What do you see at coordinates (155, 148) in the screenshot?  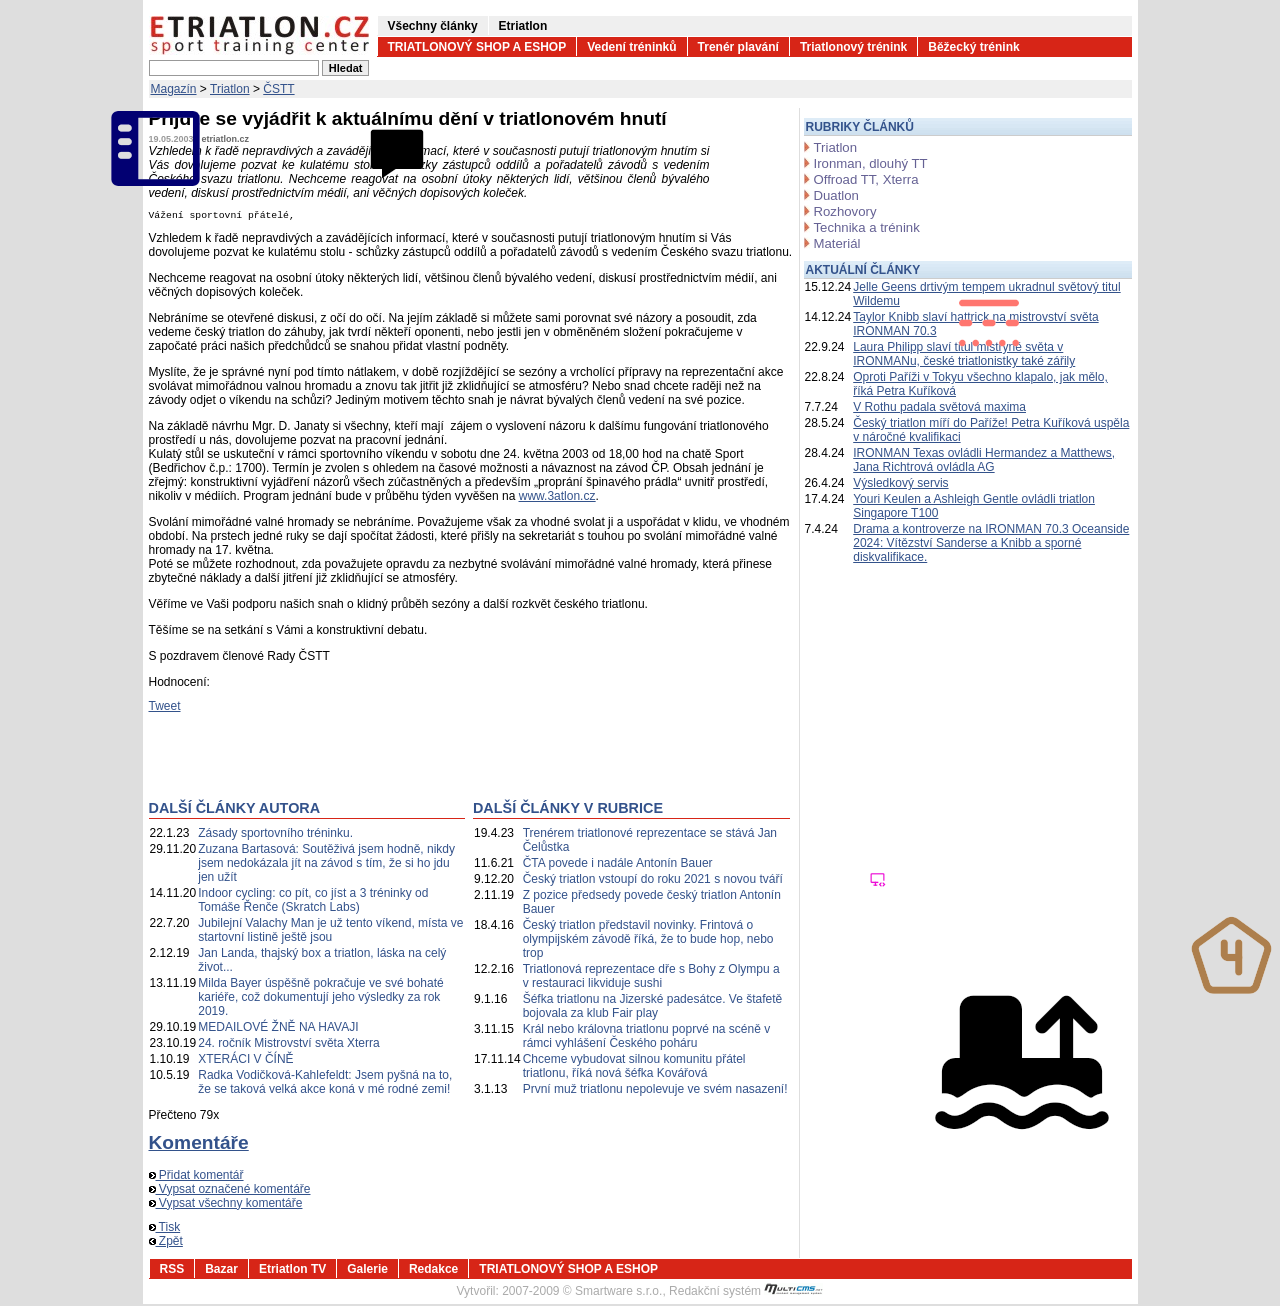 I see `toggle the sidebar panel` at bounding box center [155, 148].